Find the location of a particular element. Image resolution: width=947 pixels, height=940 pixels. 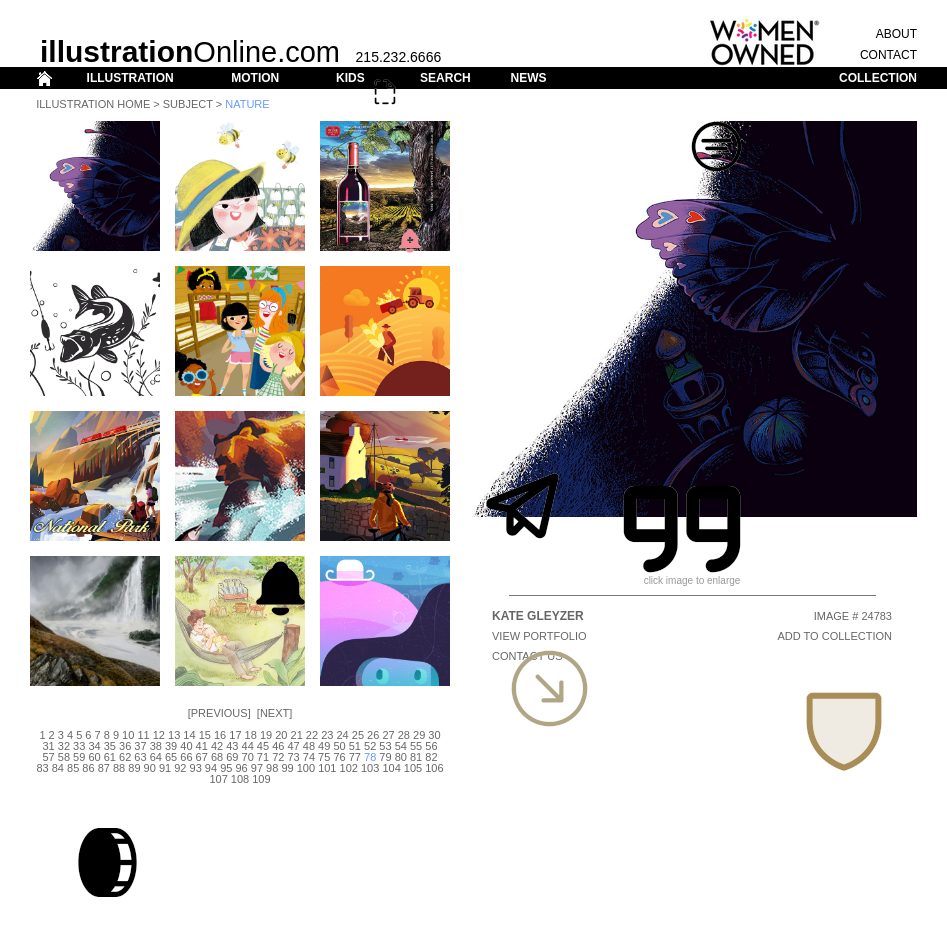

view notifications is located at coordinates (280, 588).